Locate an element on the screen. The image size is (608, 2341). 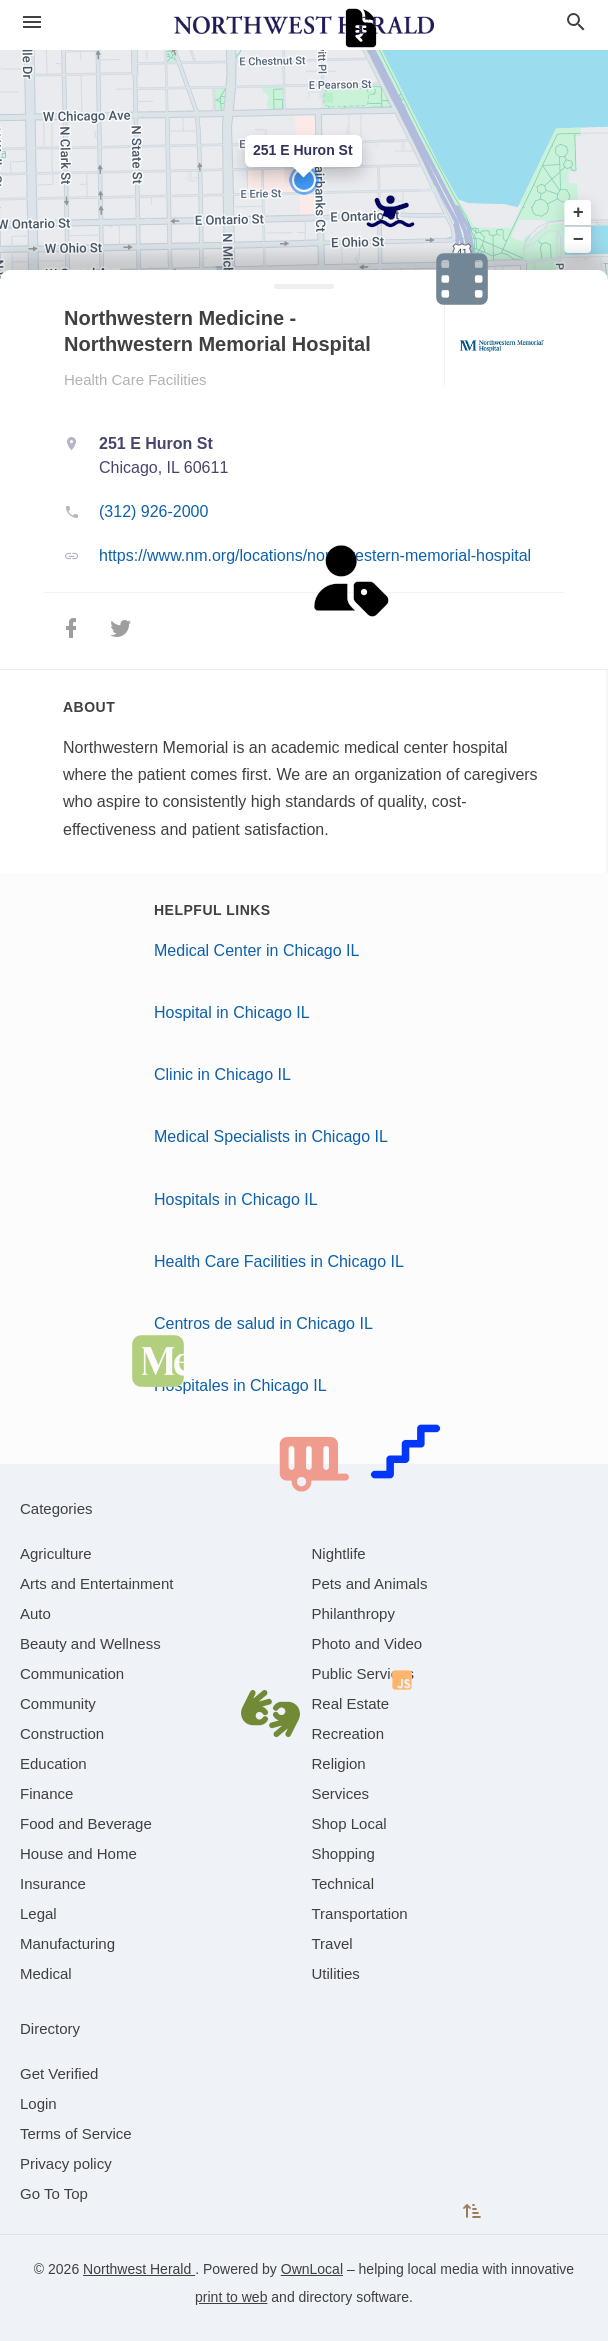
indicates stairs or stairwell access is located at coordinates (405, 1451).